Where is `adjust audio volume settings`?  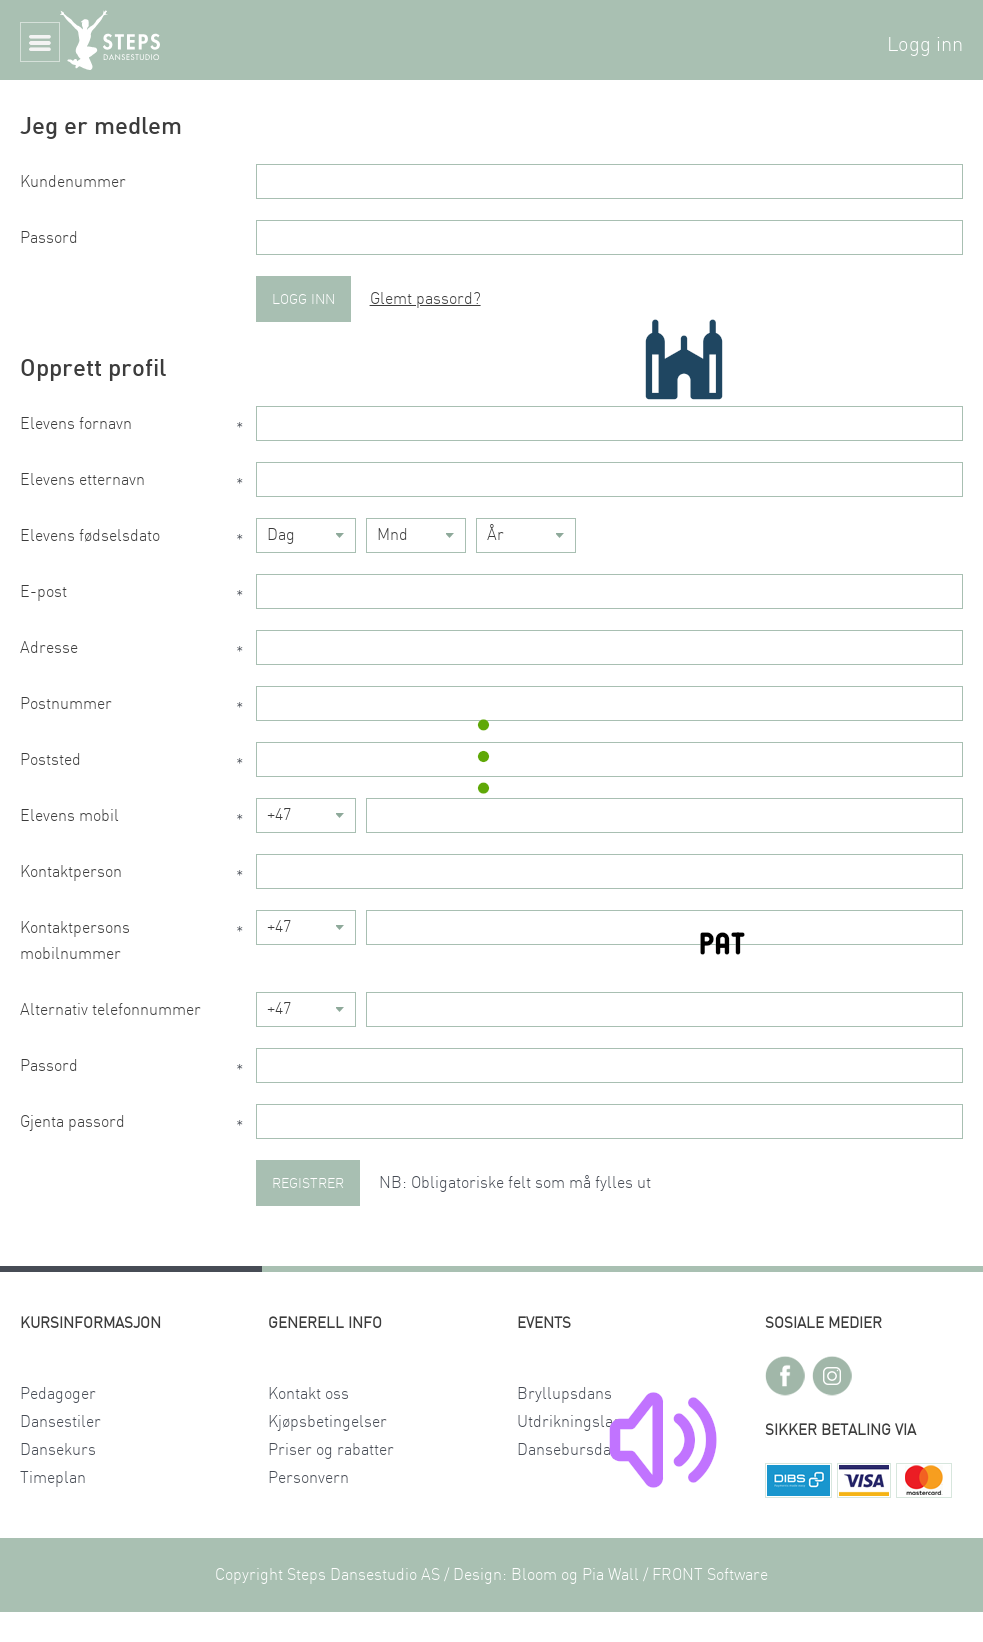
adjust audio volume settings is located at coordinates (663, 1440).